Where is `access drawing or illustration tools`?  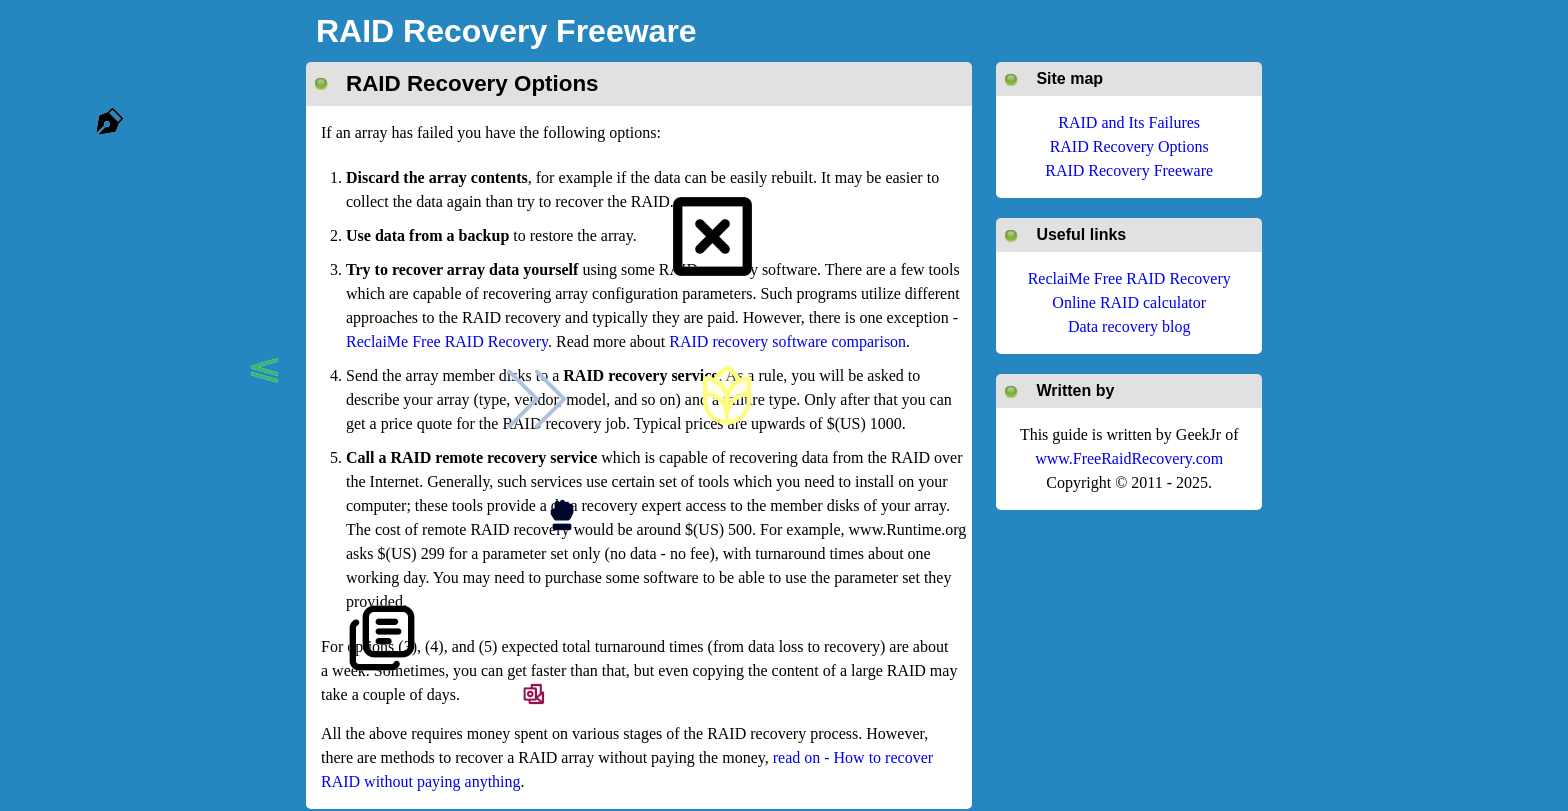
access drawing or illustration tools is located at coordinates (108, 123).